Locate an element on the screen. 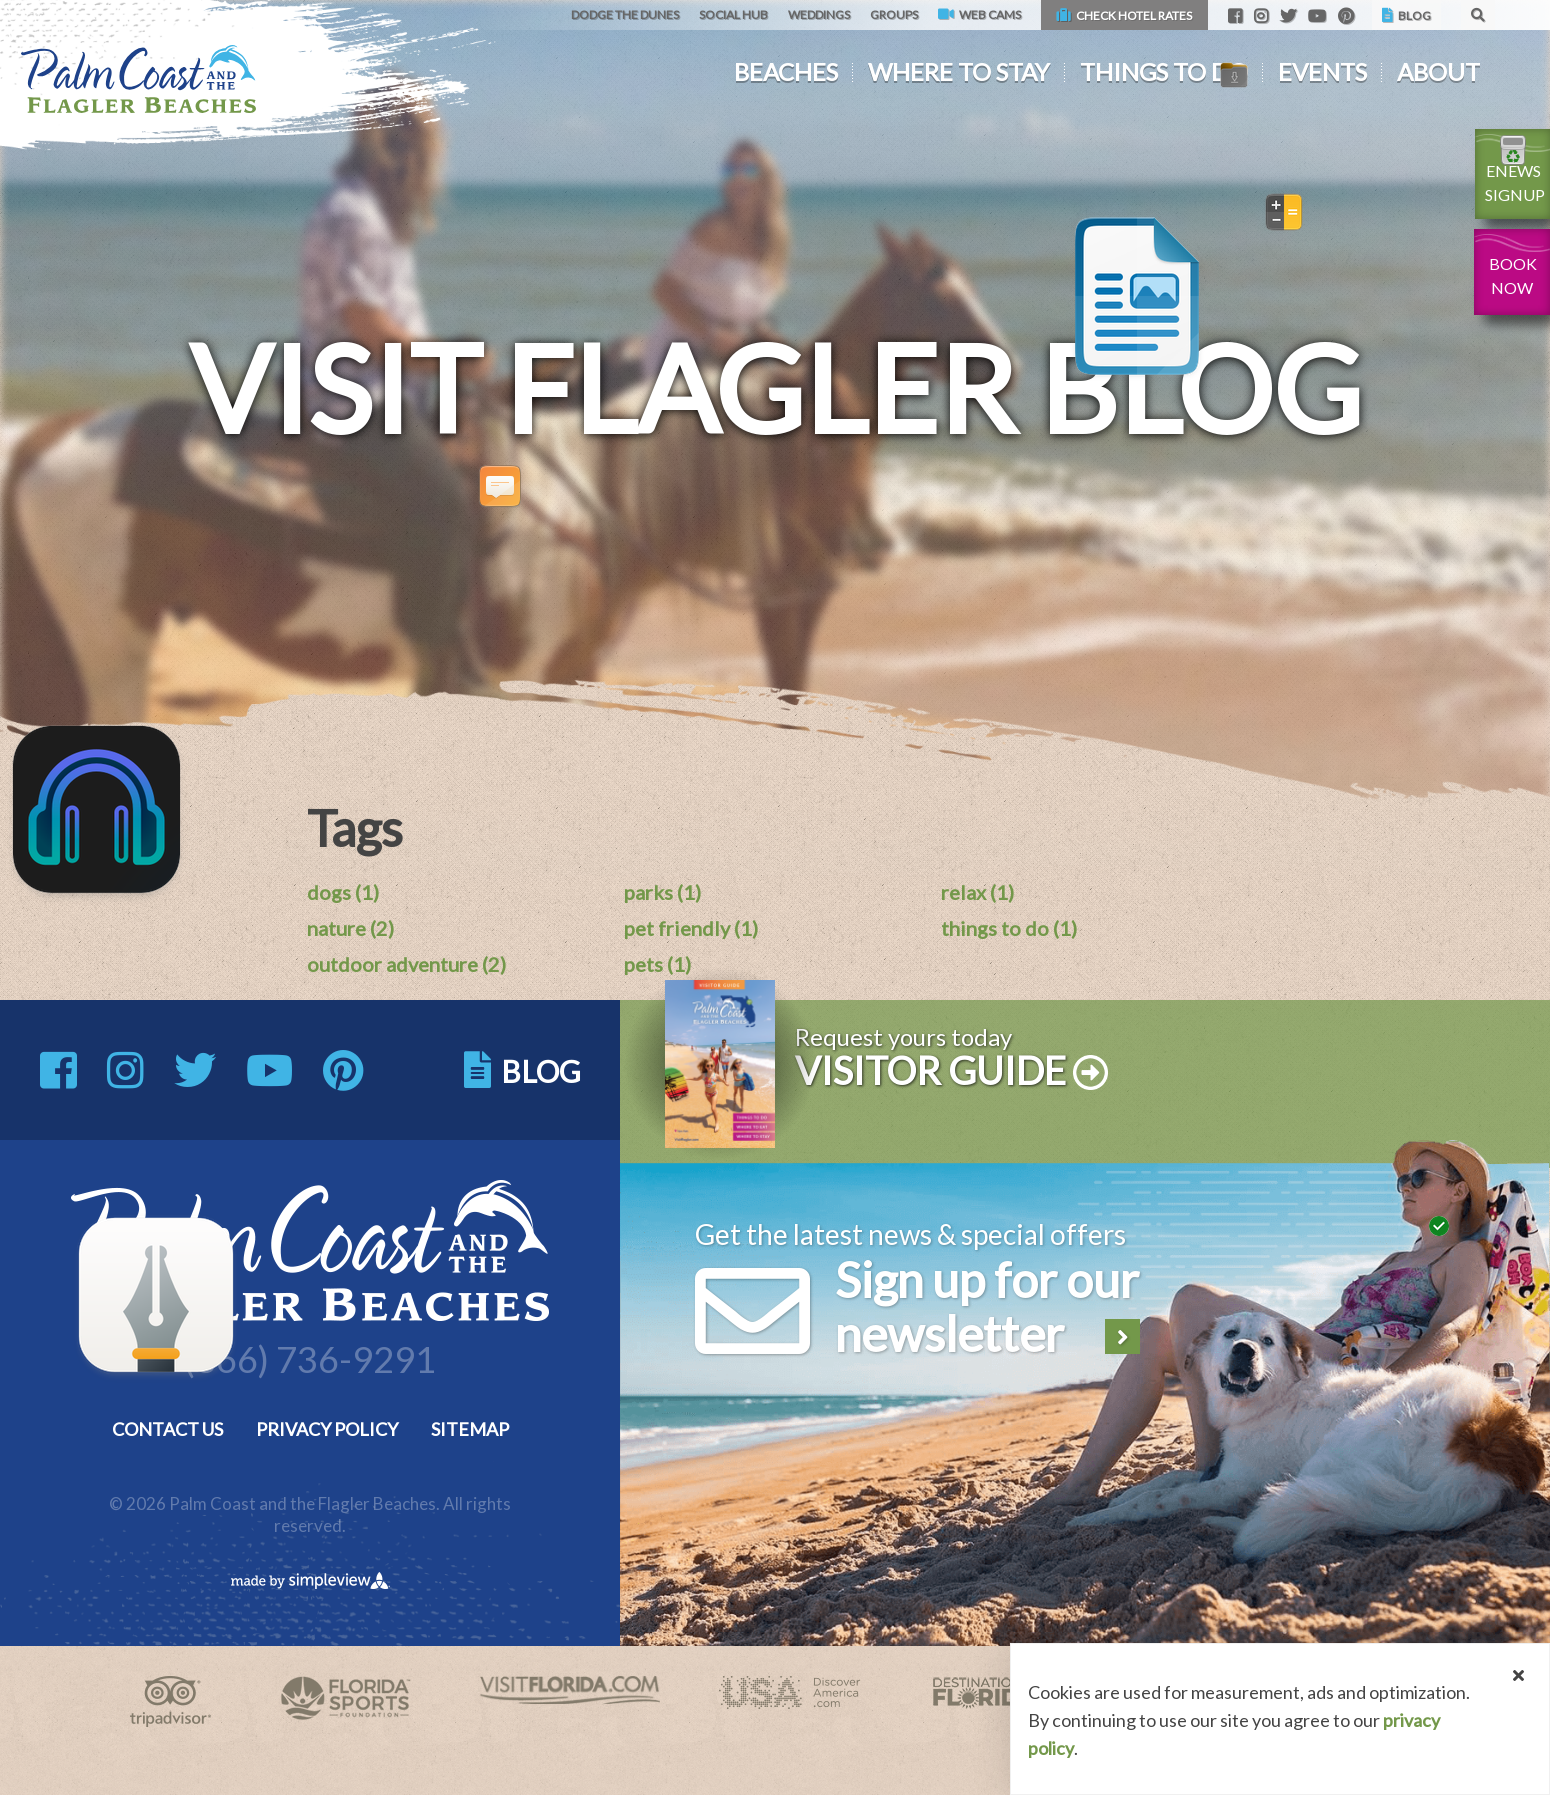 This screenshot has height=1795, width=1550. open chatty messaging app is located at coordinates (500, 486).